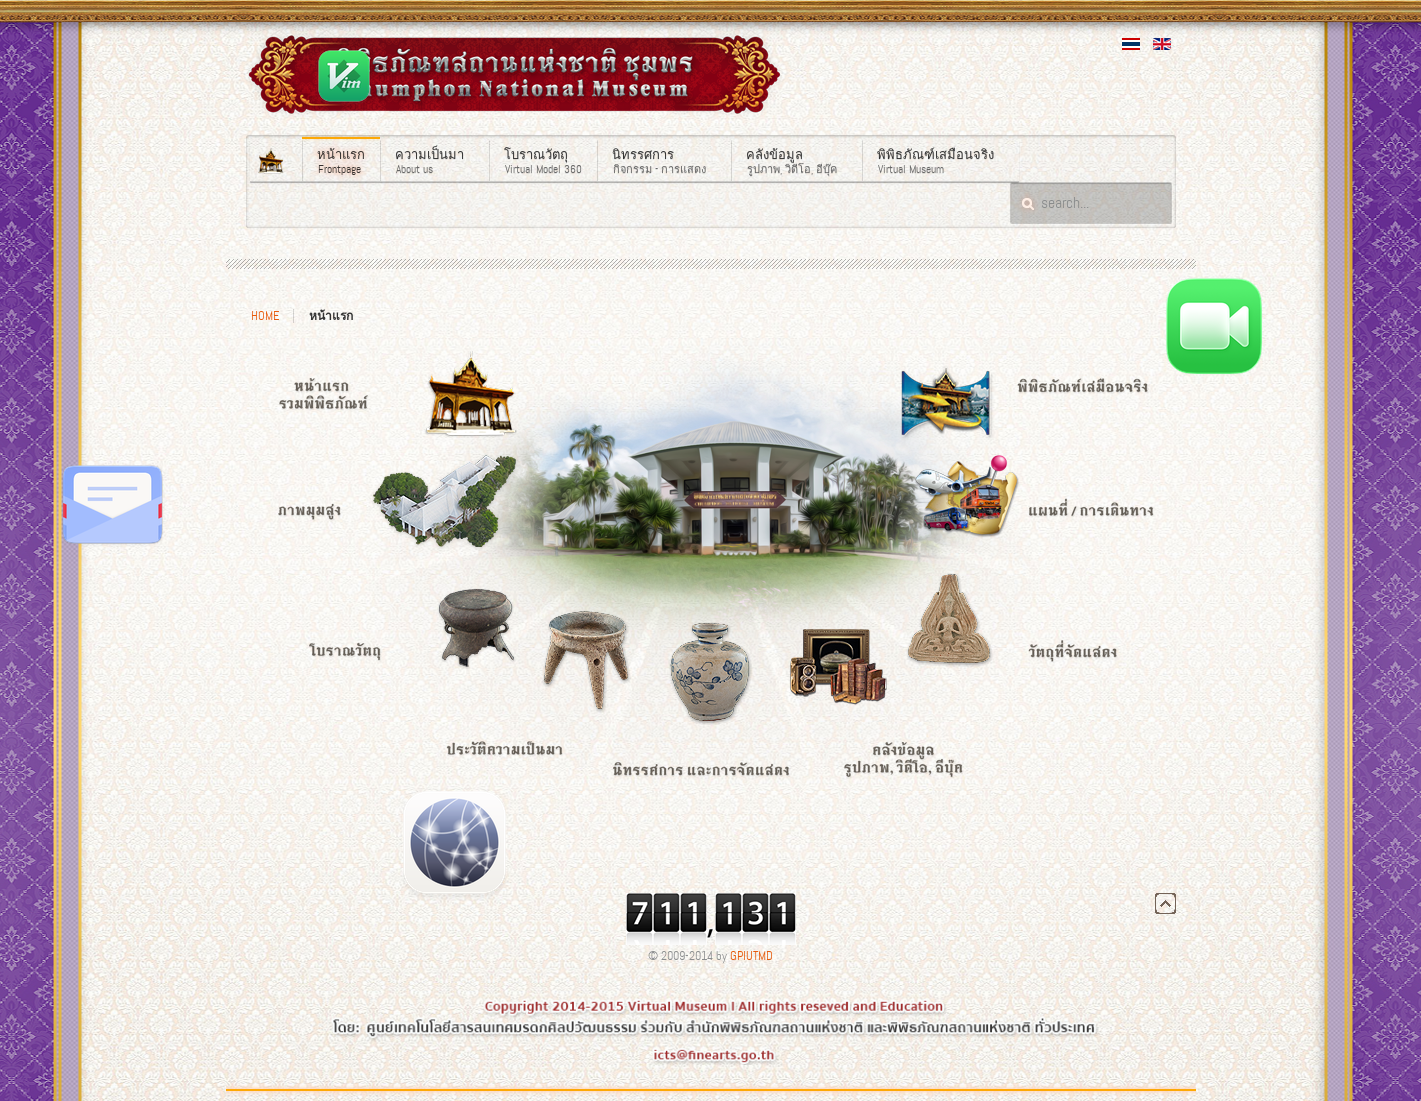 This screenshot has height=1101, width=1421. What do you see at coordinates (1214, 326) in the screenshot?
I see `open FaceTime to start a video call` at bounding box center [1214, 326].